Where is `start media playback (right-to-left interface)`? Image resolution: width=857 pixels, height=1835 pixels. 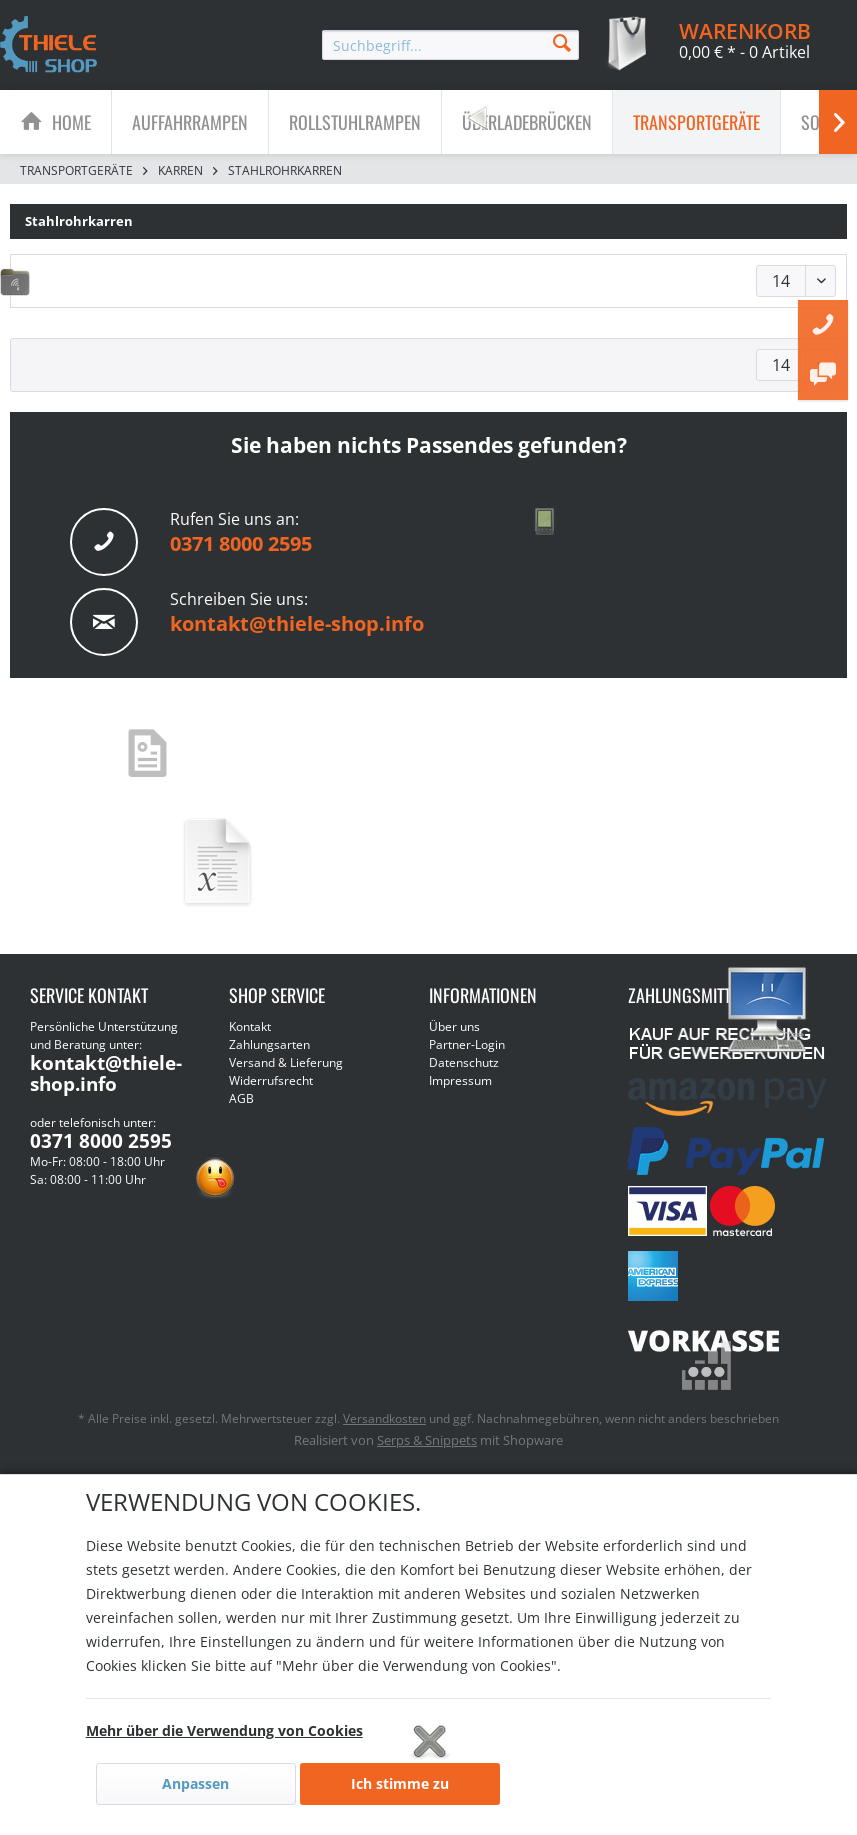
start media playback (right-to-left interface) is located at coordinates (477, 118).